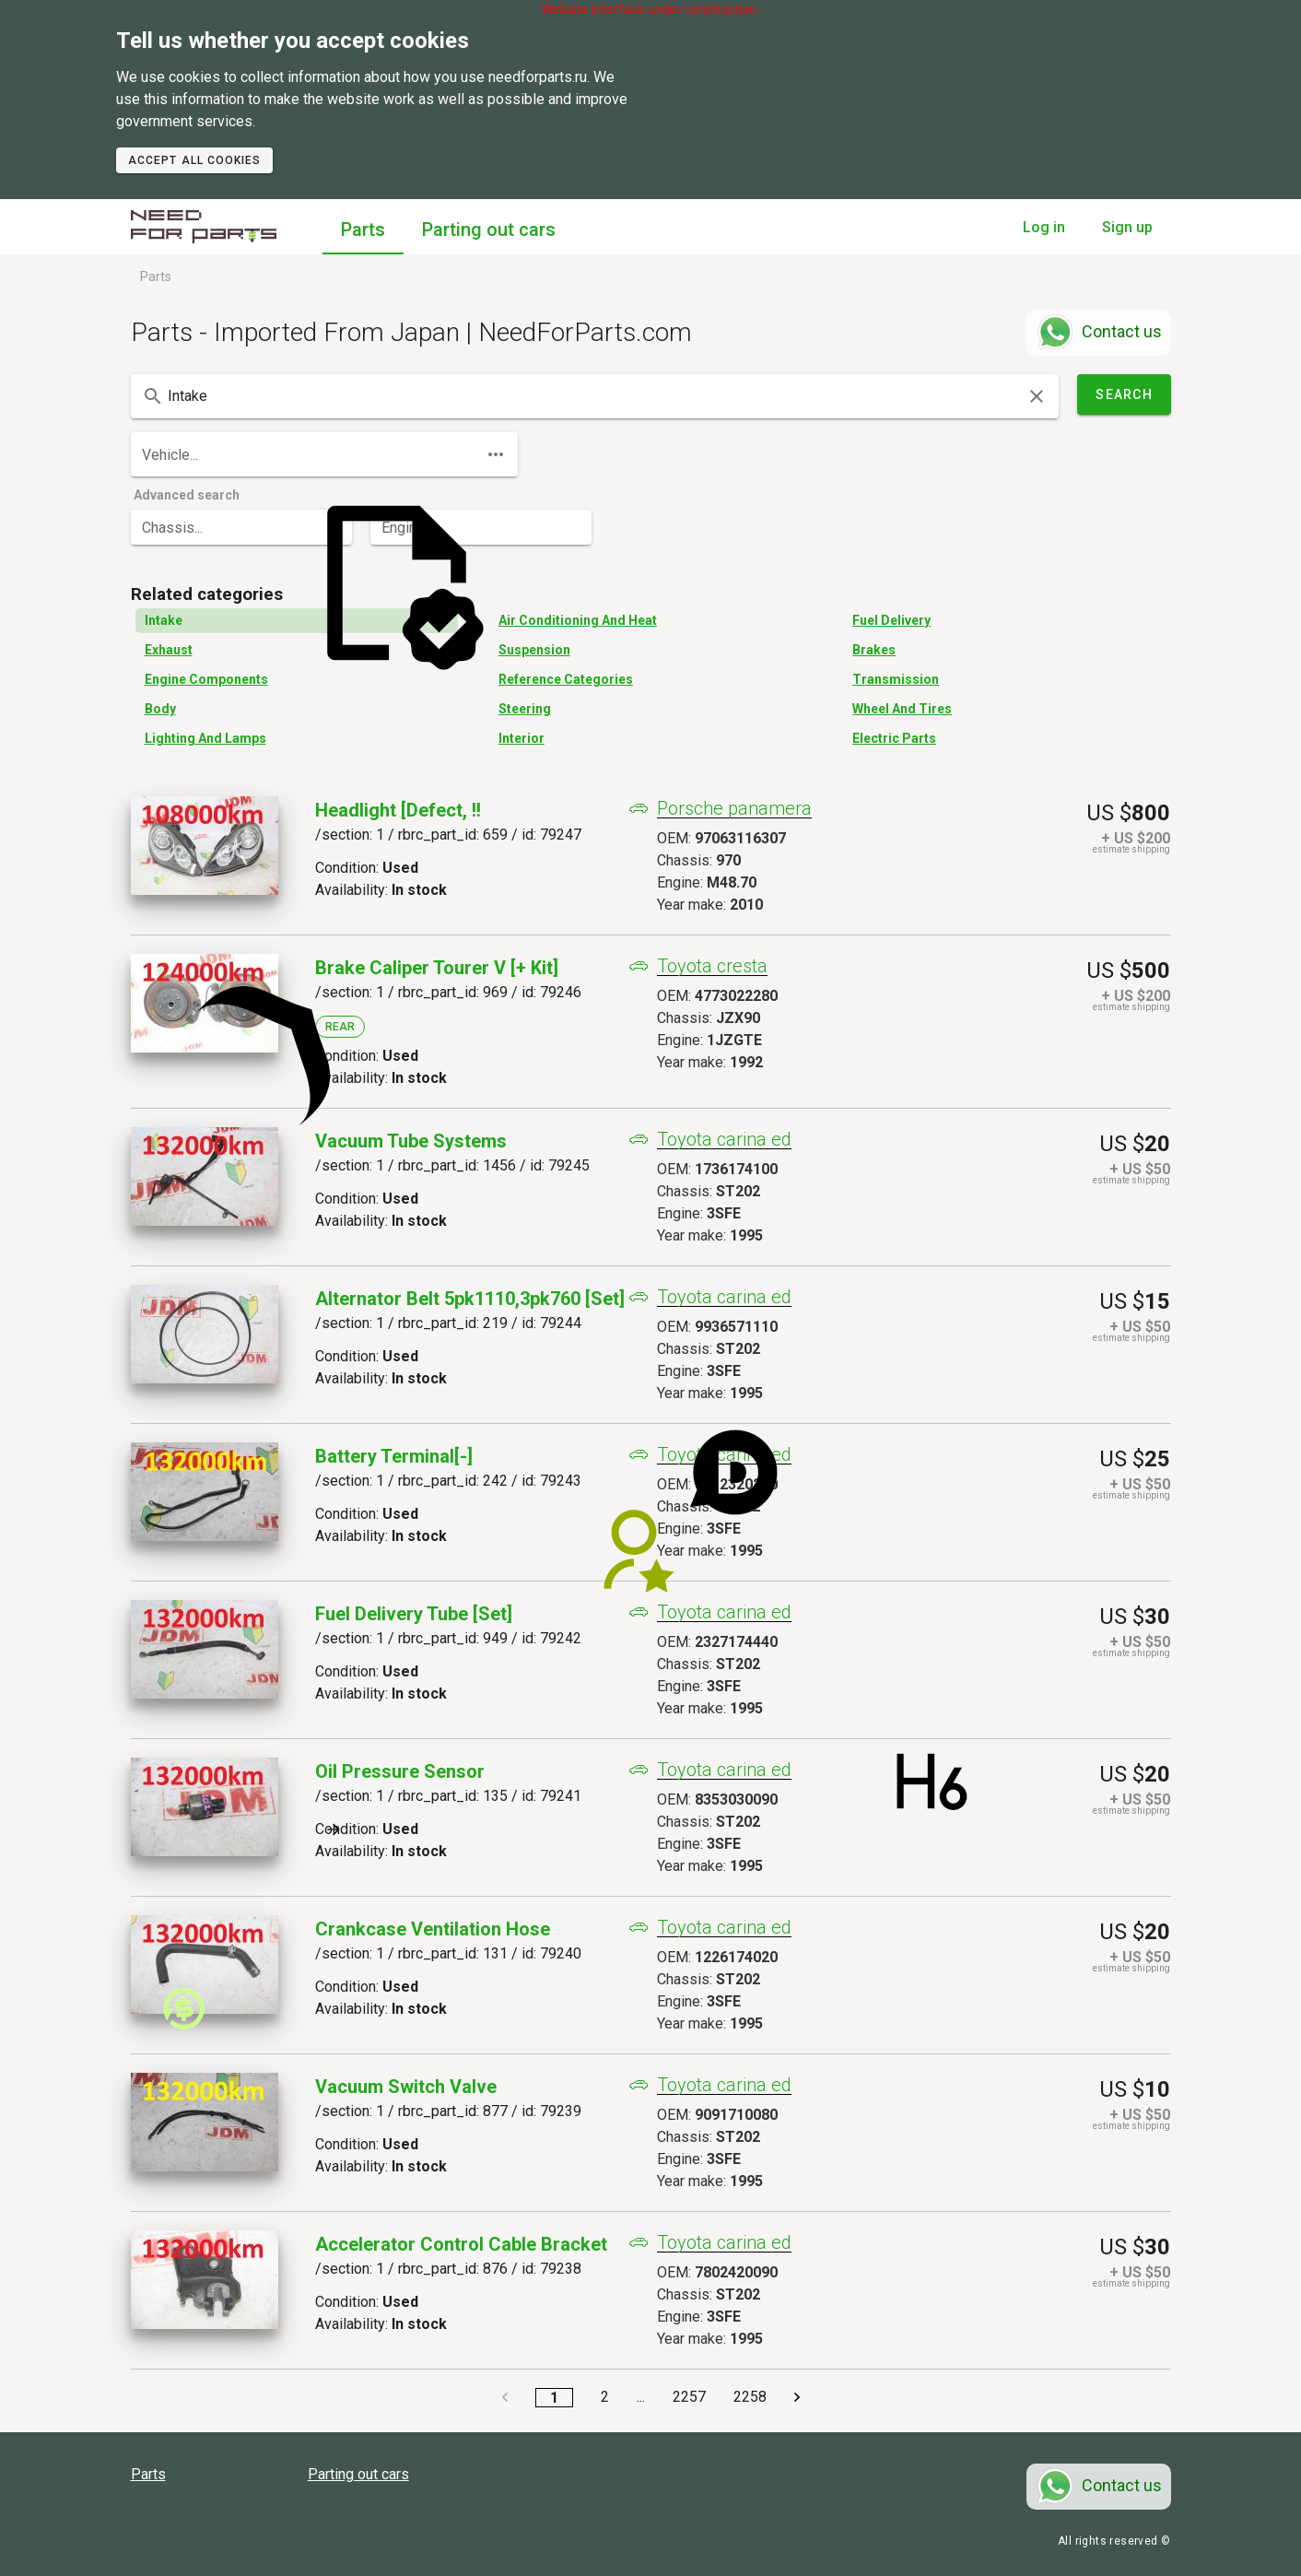  I want to click on request a refund for a purchase, so click(183, 2008).